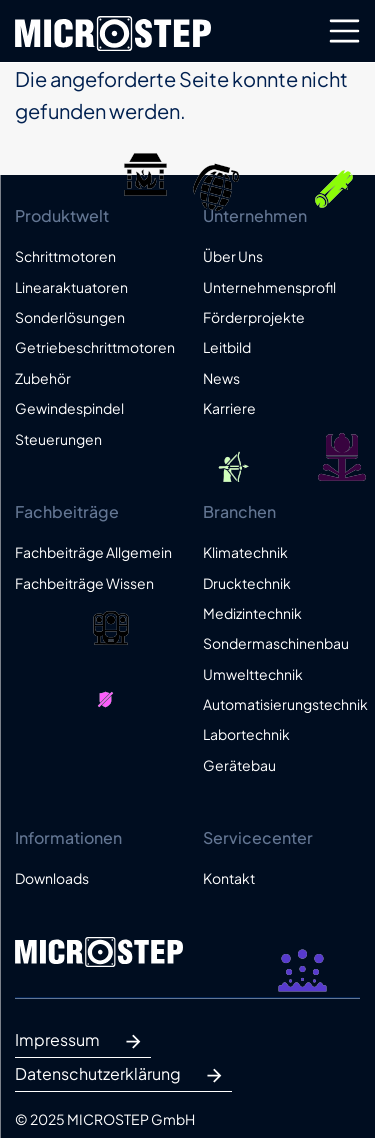 The height and width of the screenshot is (1138, 375). What do you see at coordinates (111, 628) in the screenshot?
I see `select your squad or team roster` at bounding box center [111, 628].